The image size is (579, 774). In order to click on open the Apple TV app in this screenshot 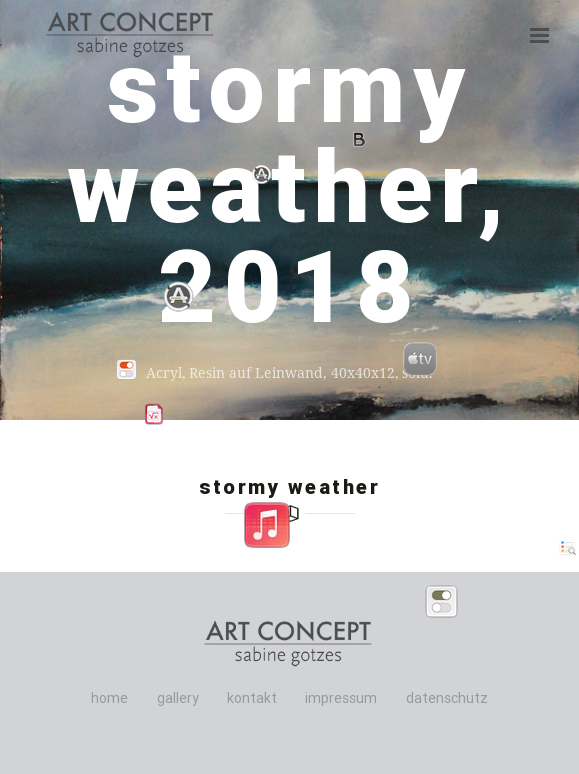, I will do `click(420, 359)`.